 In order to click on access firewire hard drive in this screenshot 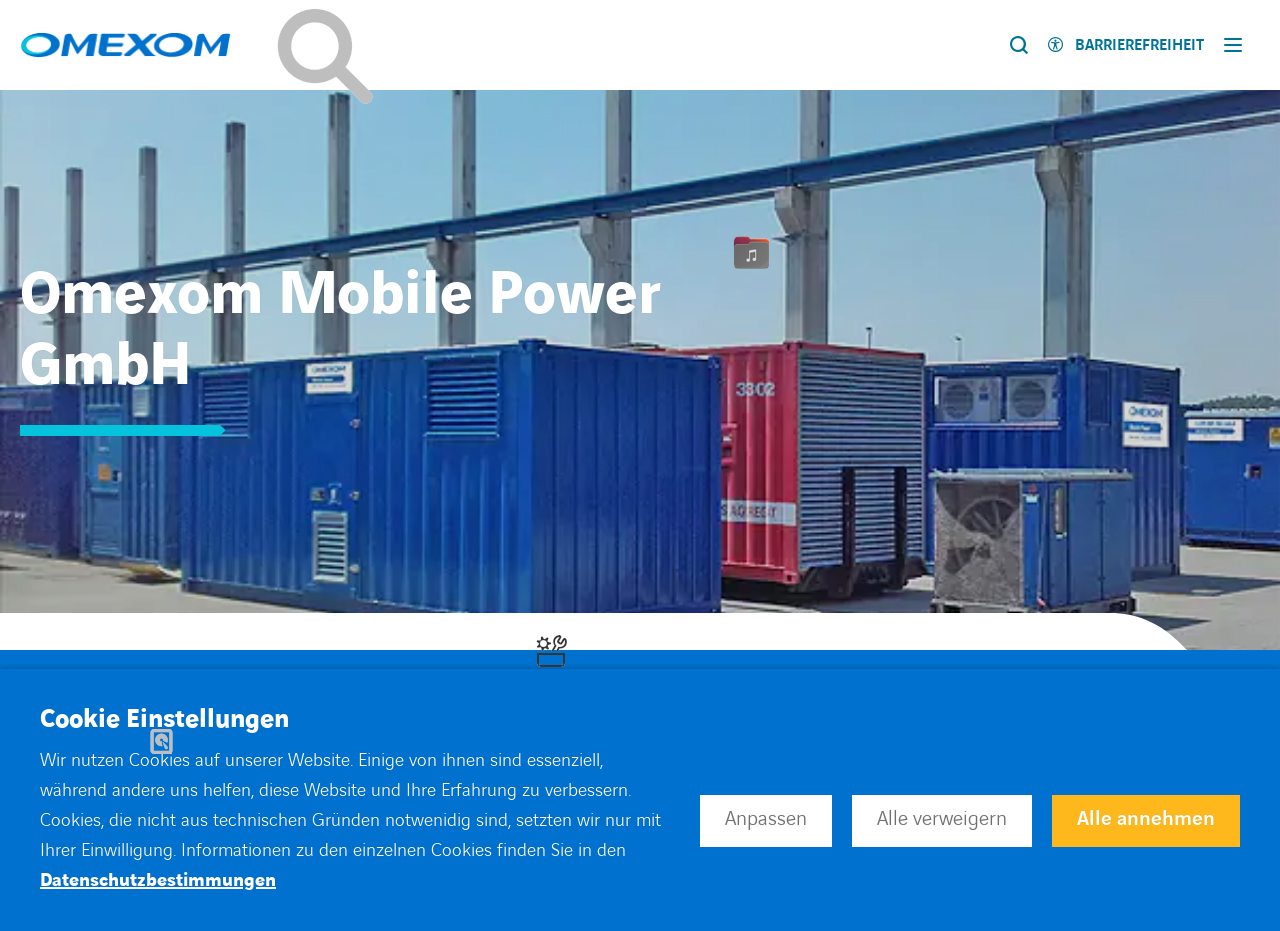, I will do `click(161, 741)`.